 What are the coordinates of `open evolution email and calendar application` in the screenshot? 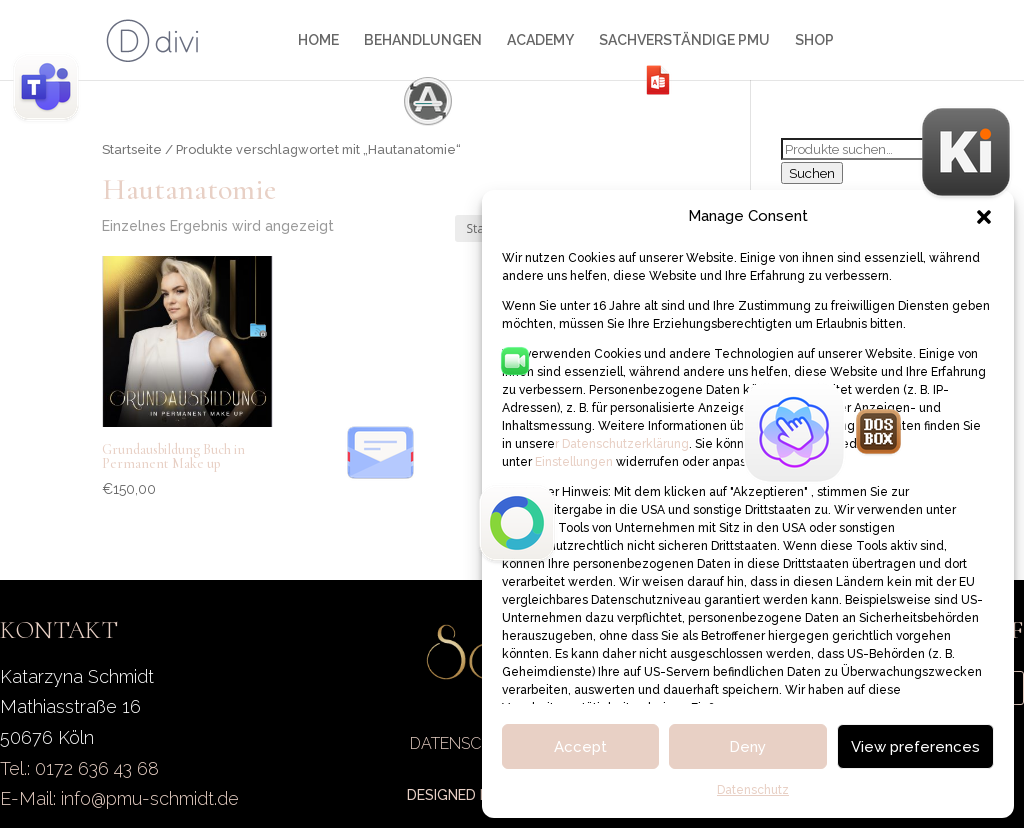 It's located at (380, 452).